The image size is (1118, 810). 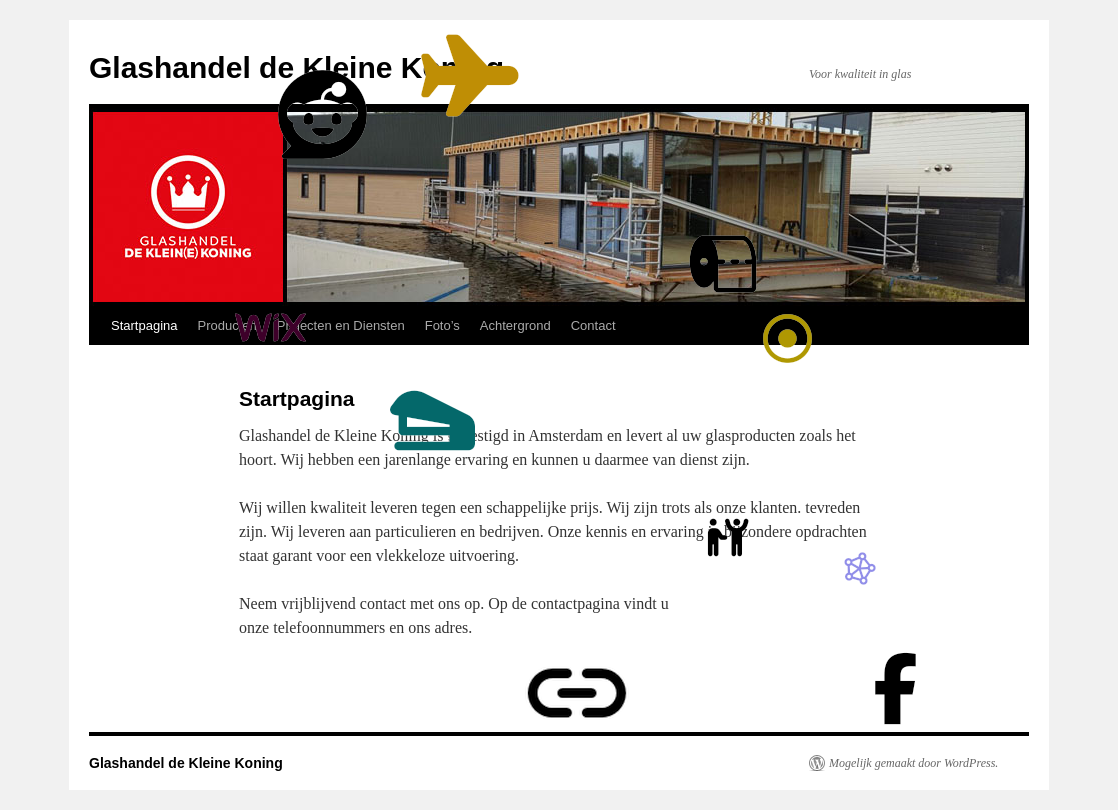 I want to click on bathroom or restroom location indicator, so click(x=723, y=264).